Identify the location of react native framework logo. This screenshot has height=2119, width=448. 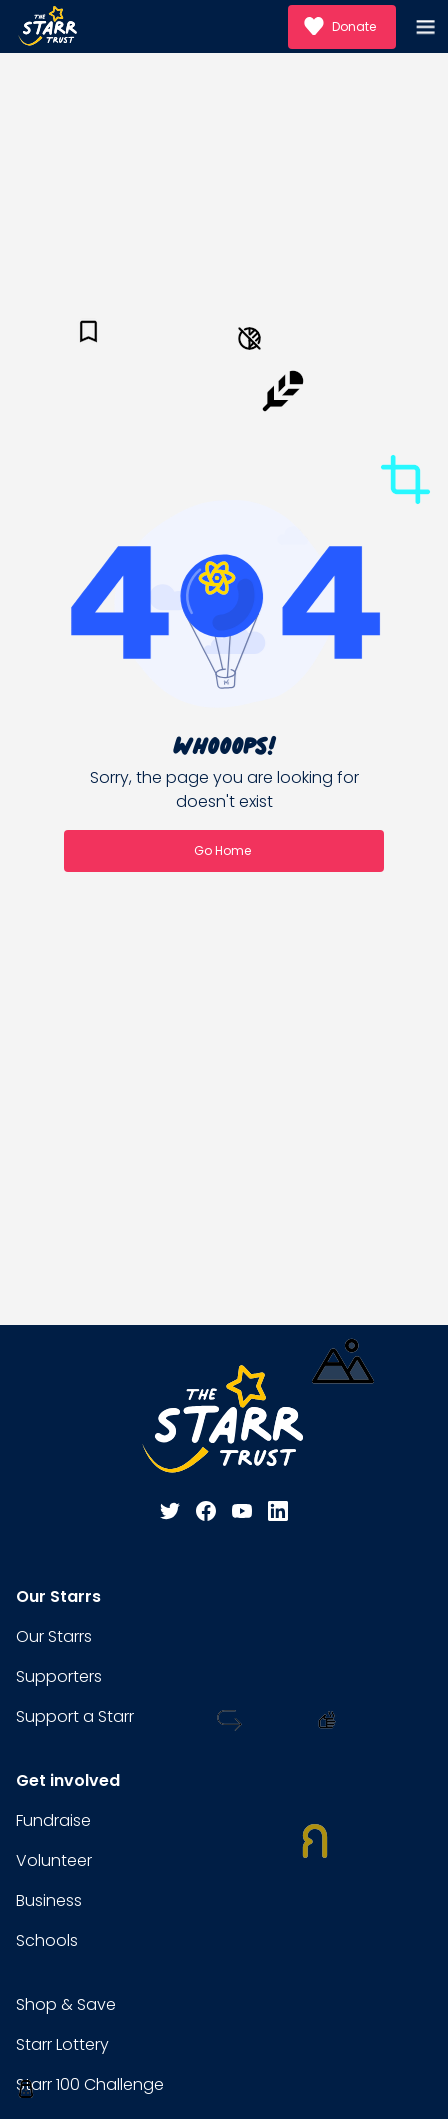
(217, 578).